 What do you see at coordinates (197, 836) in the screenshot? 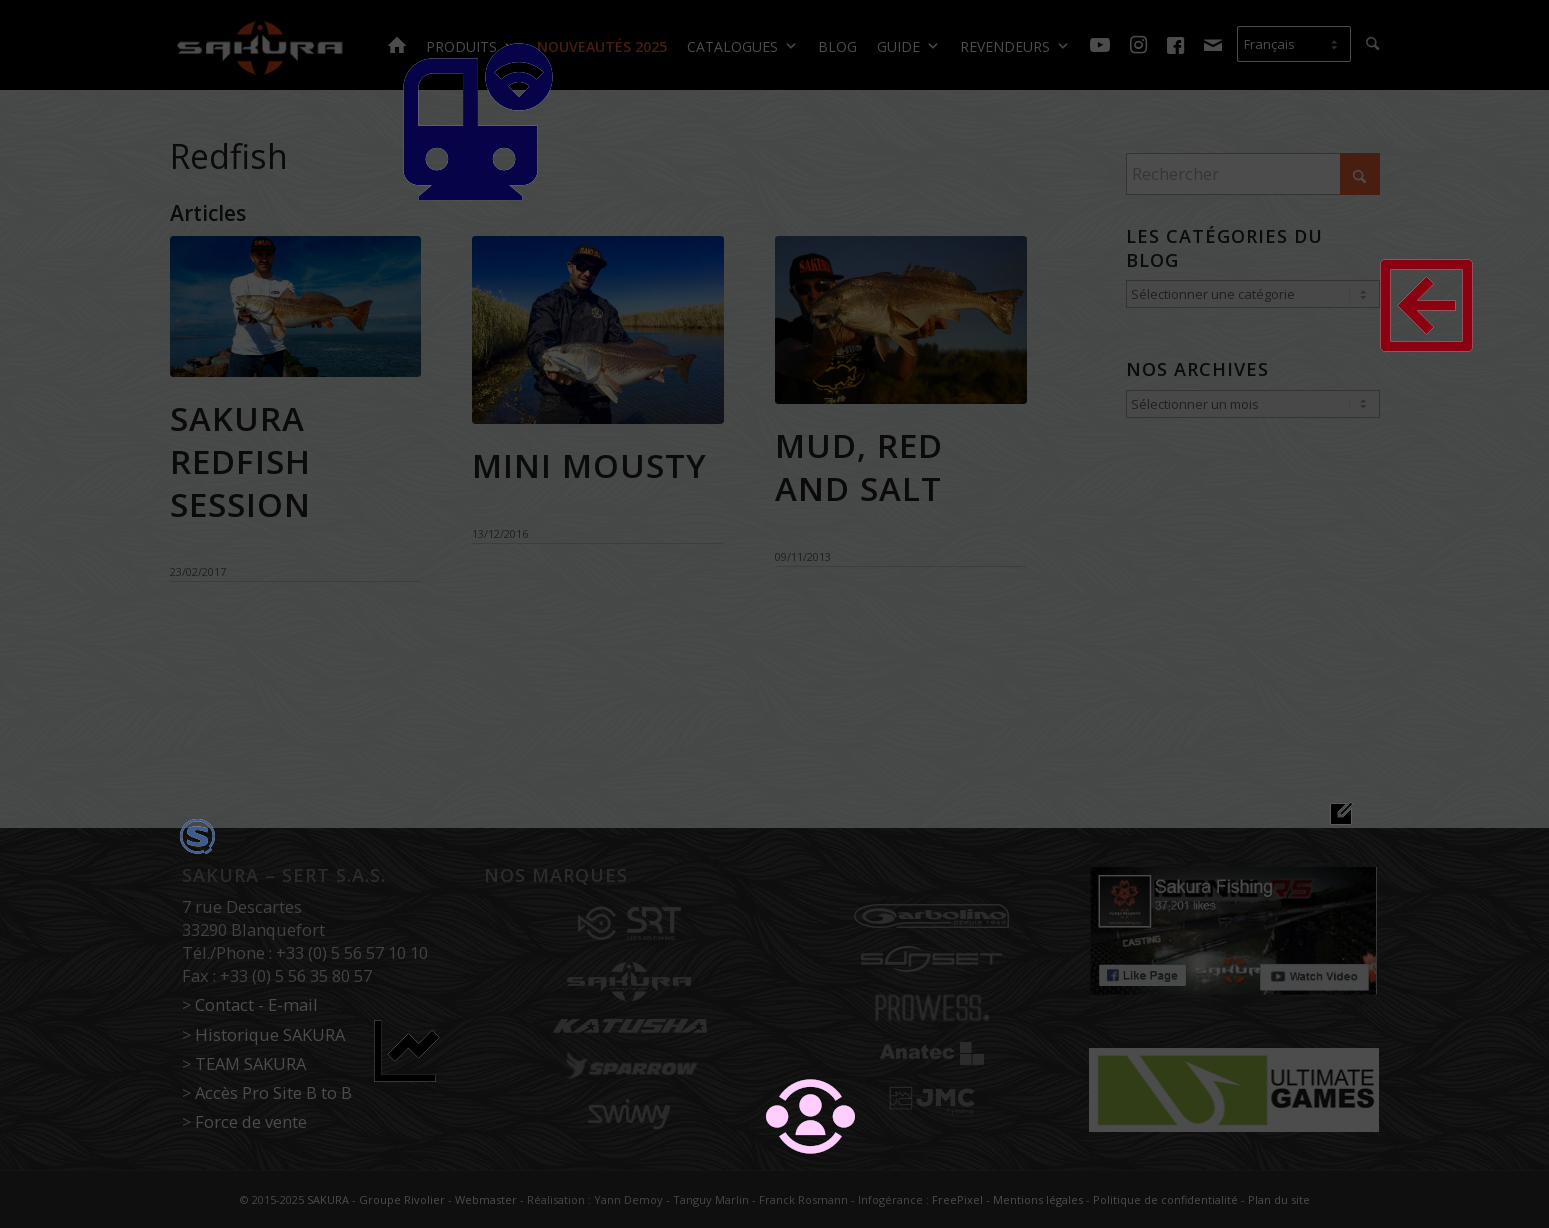
I see `open sogou search engine` at bounding box center [197, 836].